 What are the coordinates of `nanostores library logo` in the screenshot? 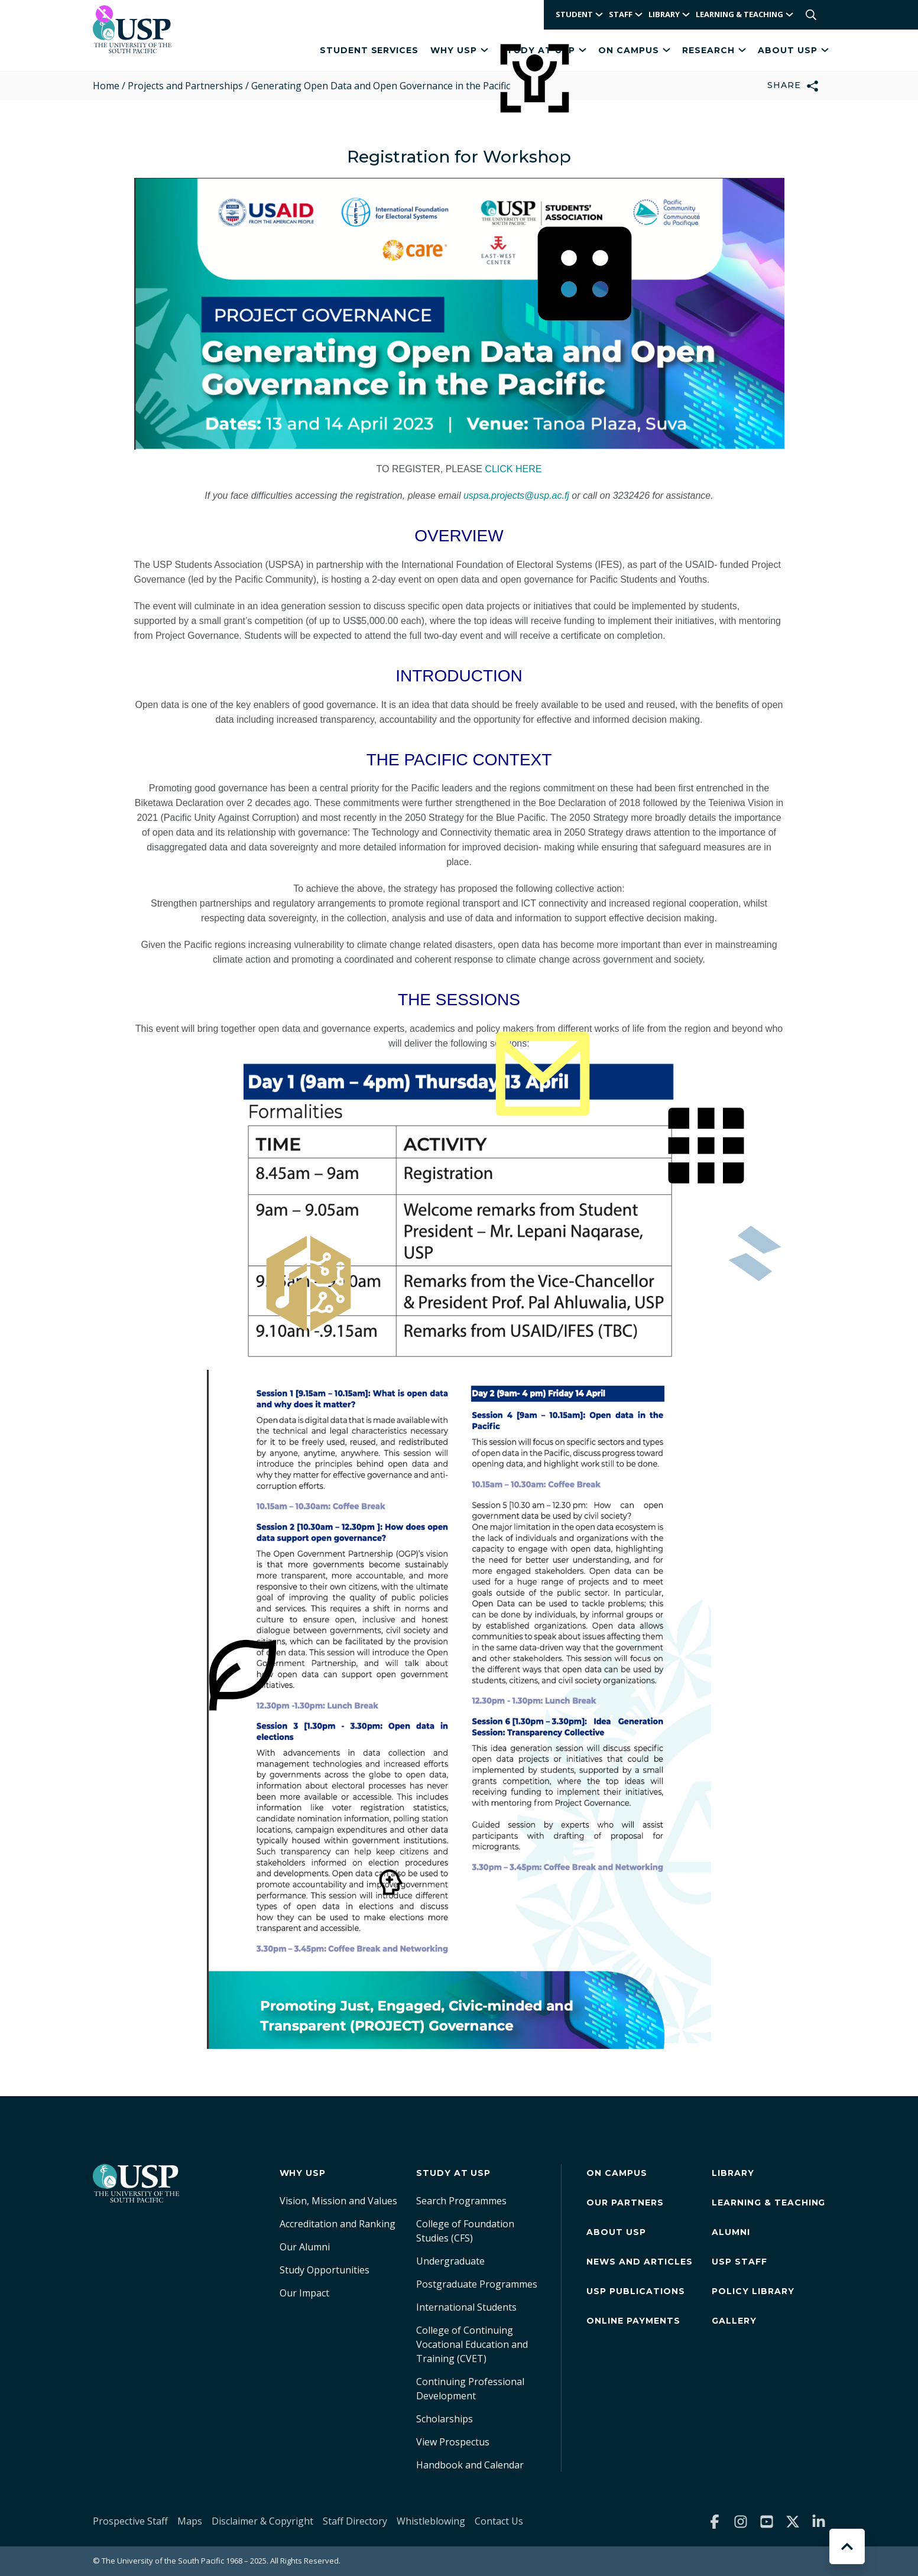 It's located at (755, 1253).